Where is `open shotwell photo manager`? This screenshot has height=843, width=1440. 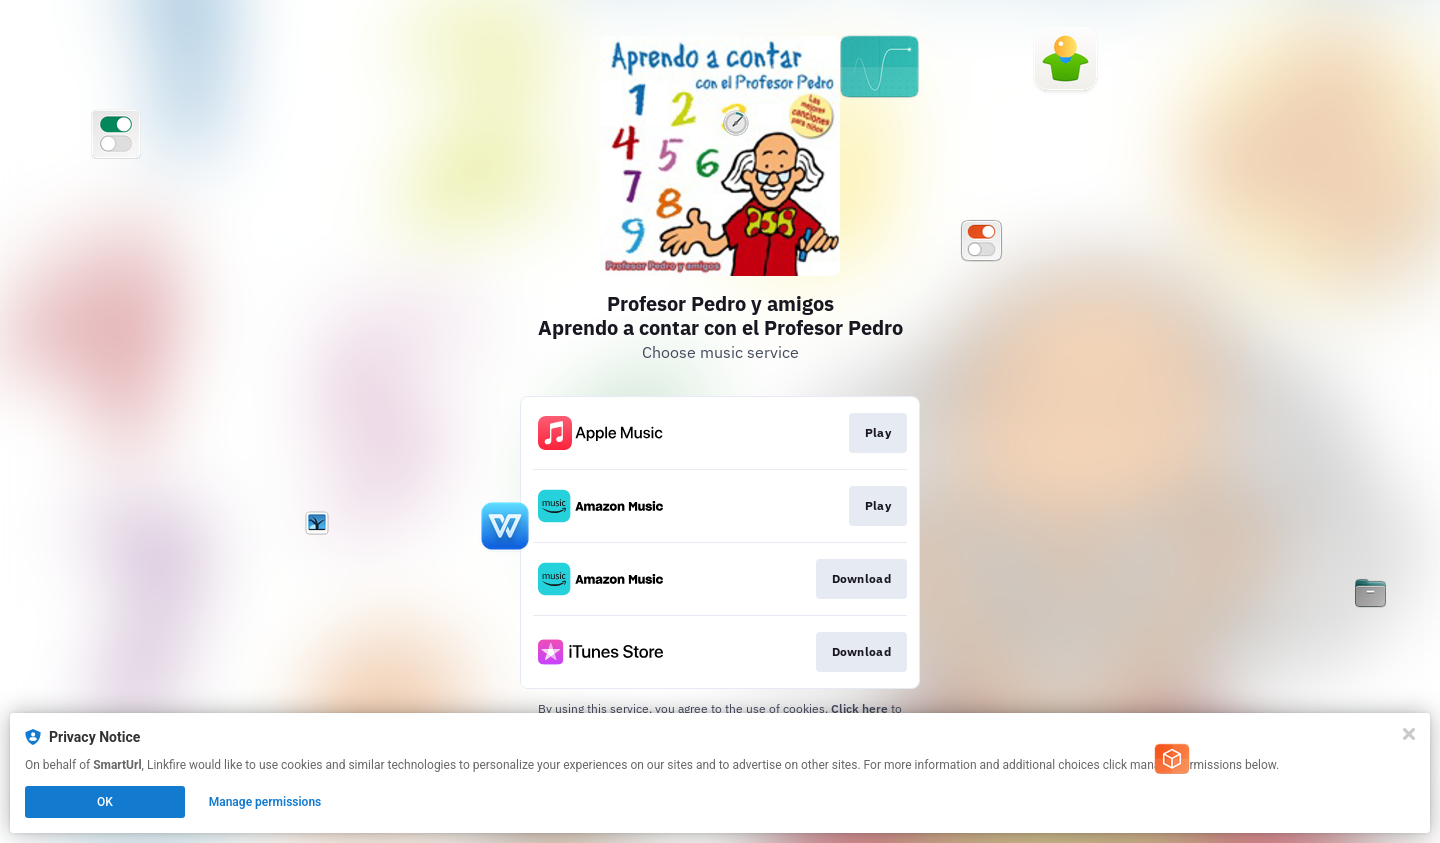
open shotwell photo manager is located at coordinates (317, 523).